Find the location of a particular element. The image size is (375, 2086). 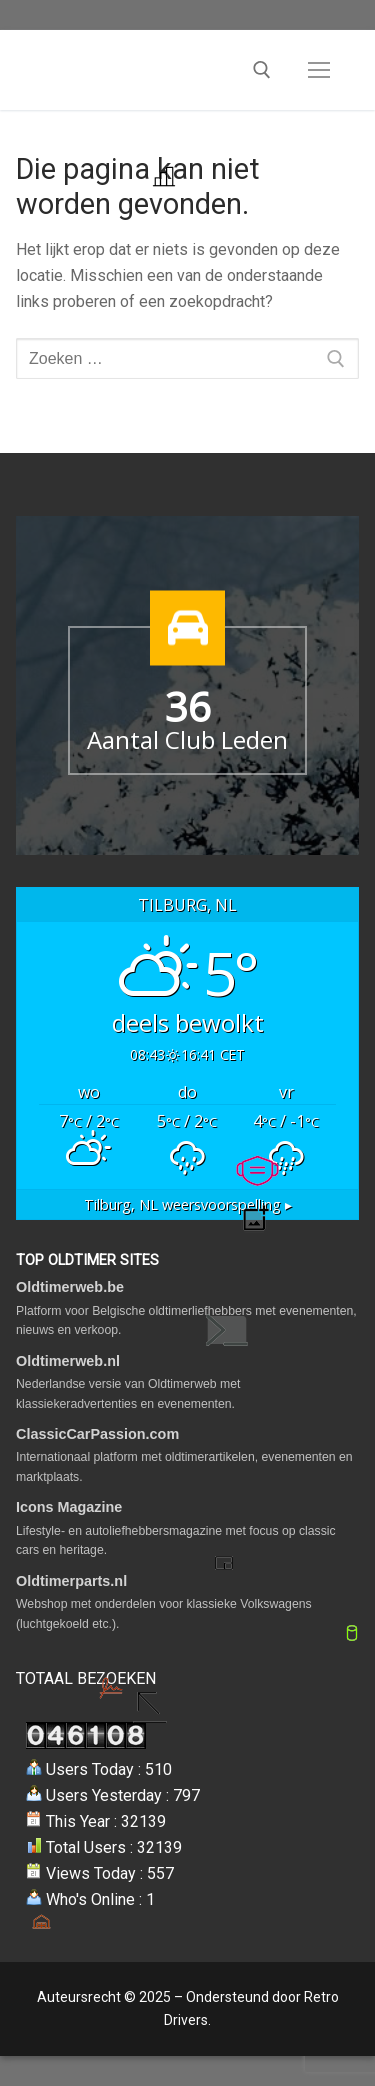

view analytics or statistics is located at coordinates (164, 177).